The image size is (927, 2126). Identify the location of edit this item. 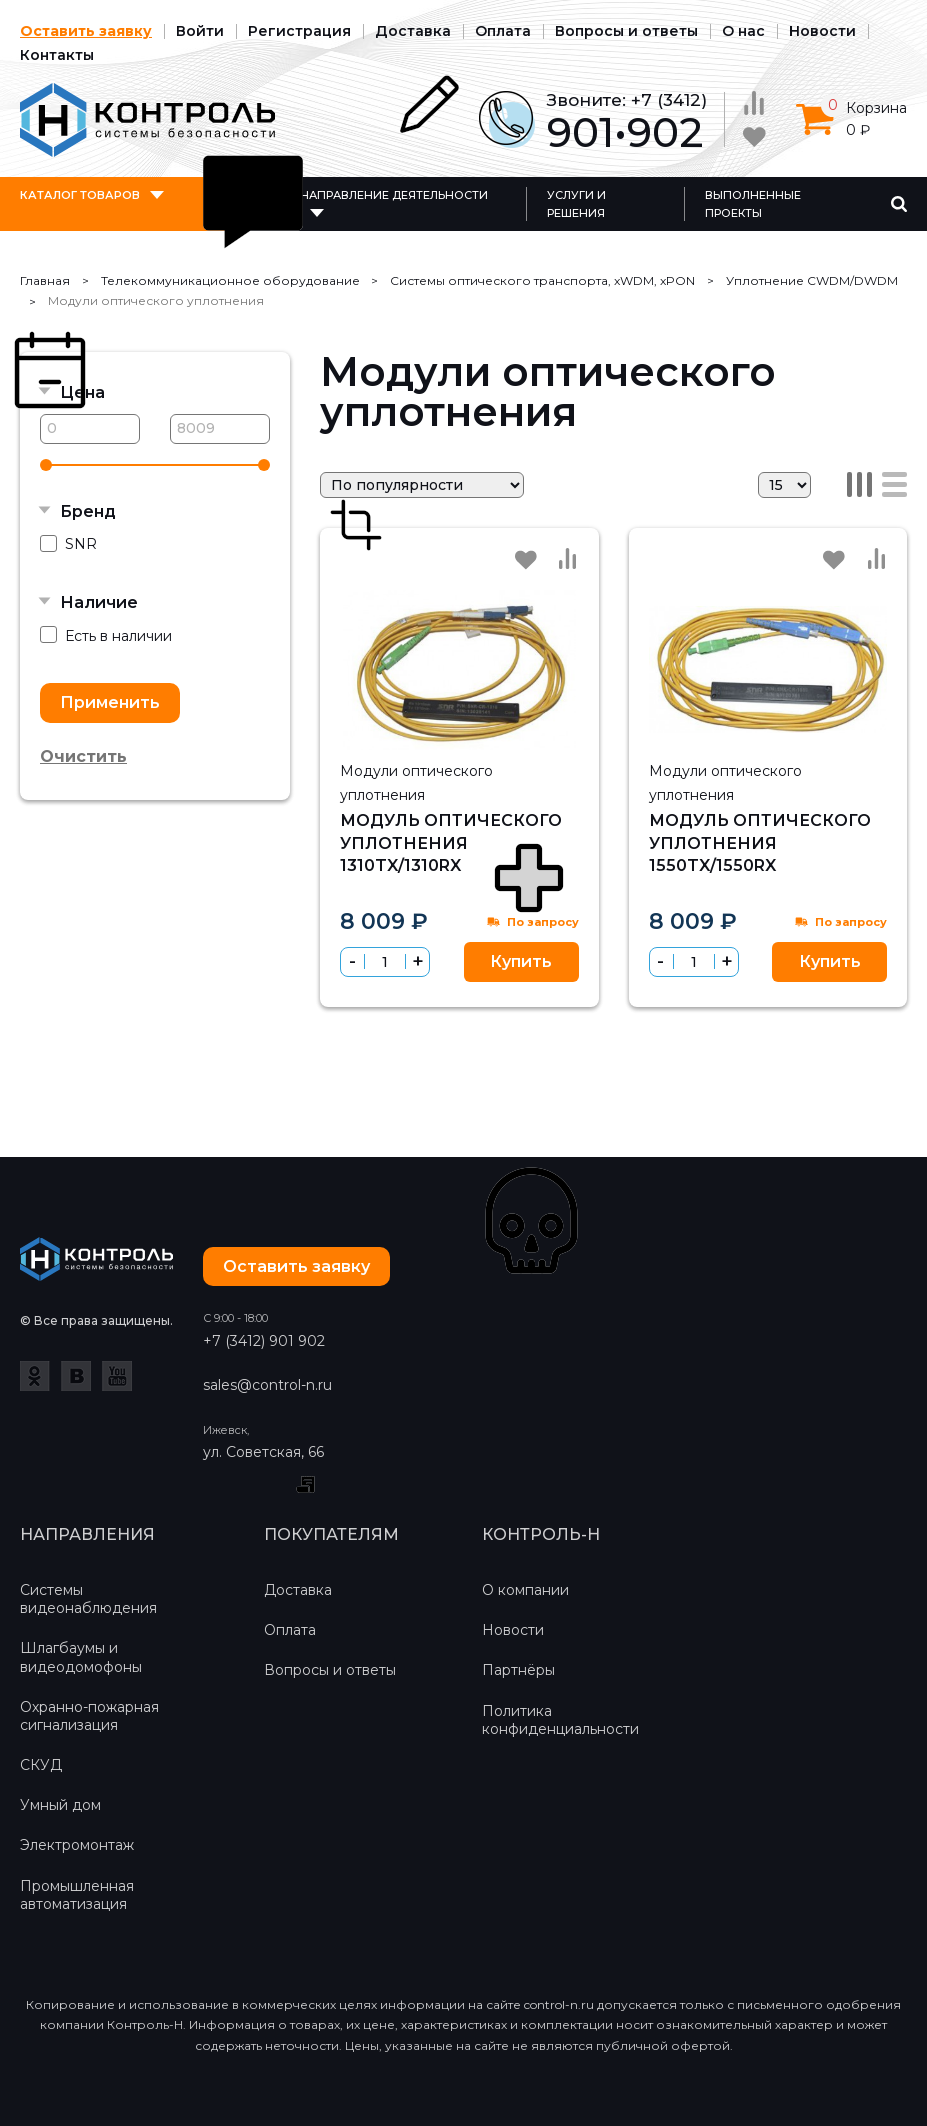
(429, 104).